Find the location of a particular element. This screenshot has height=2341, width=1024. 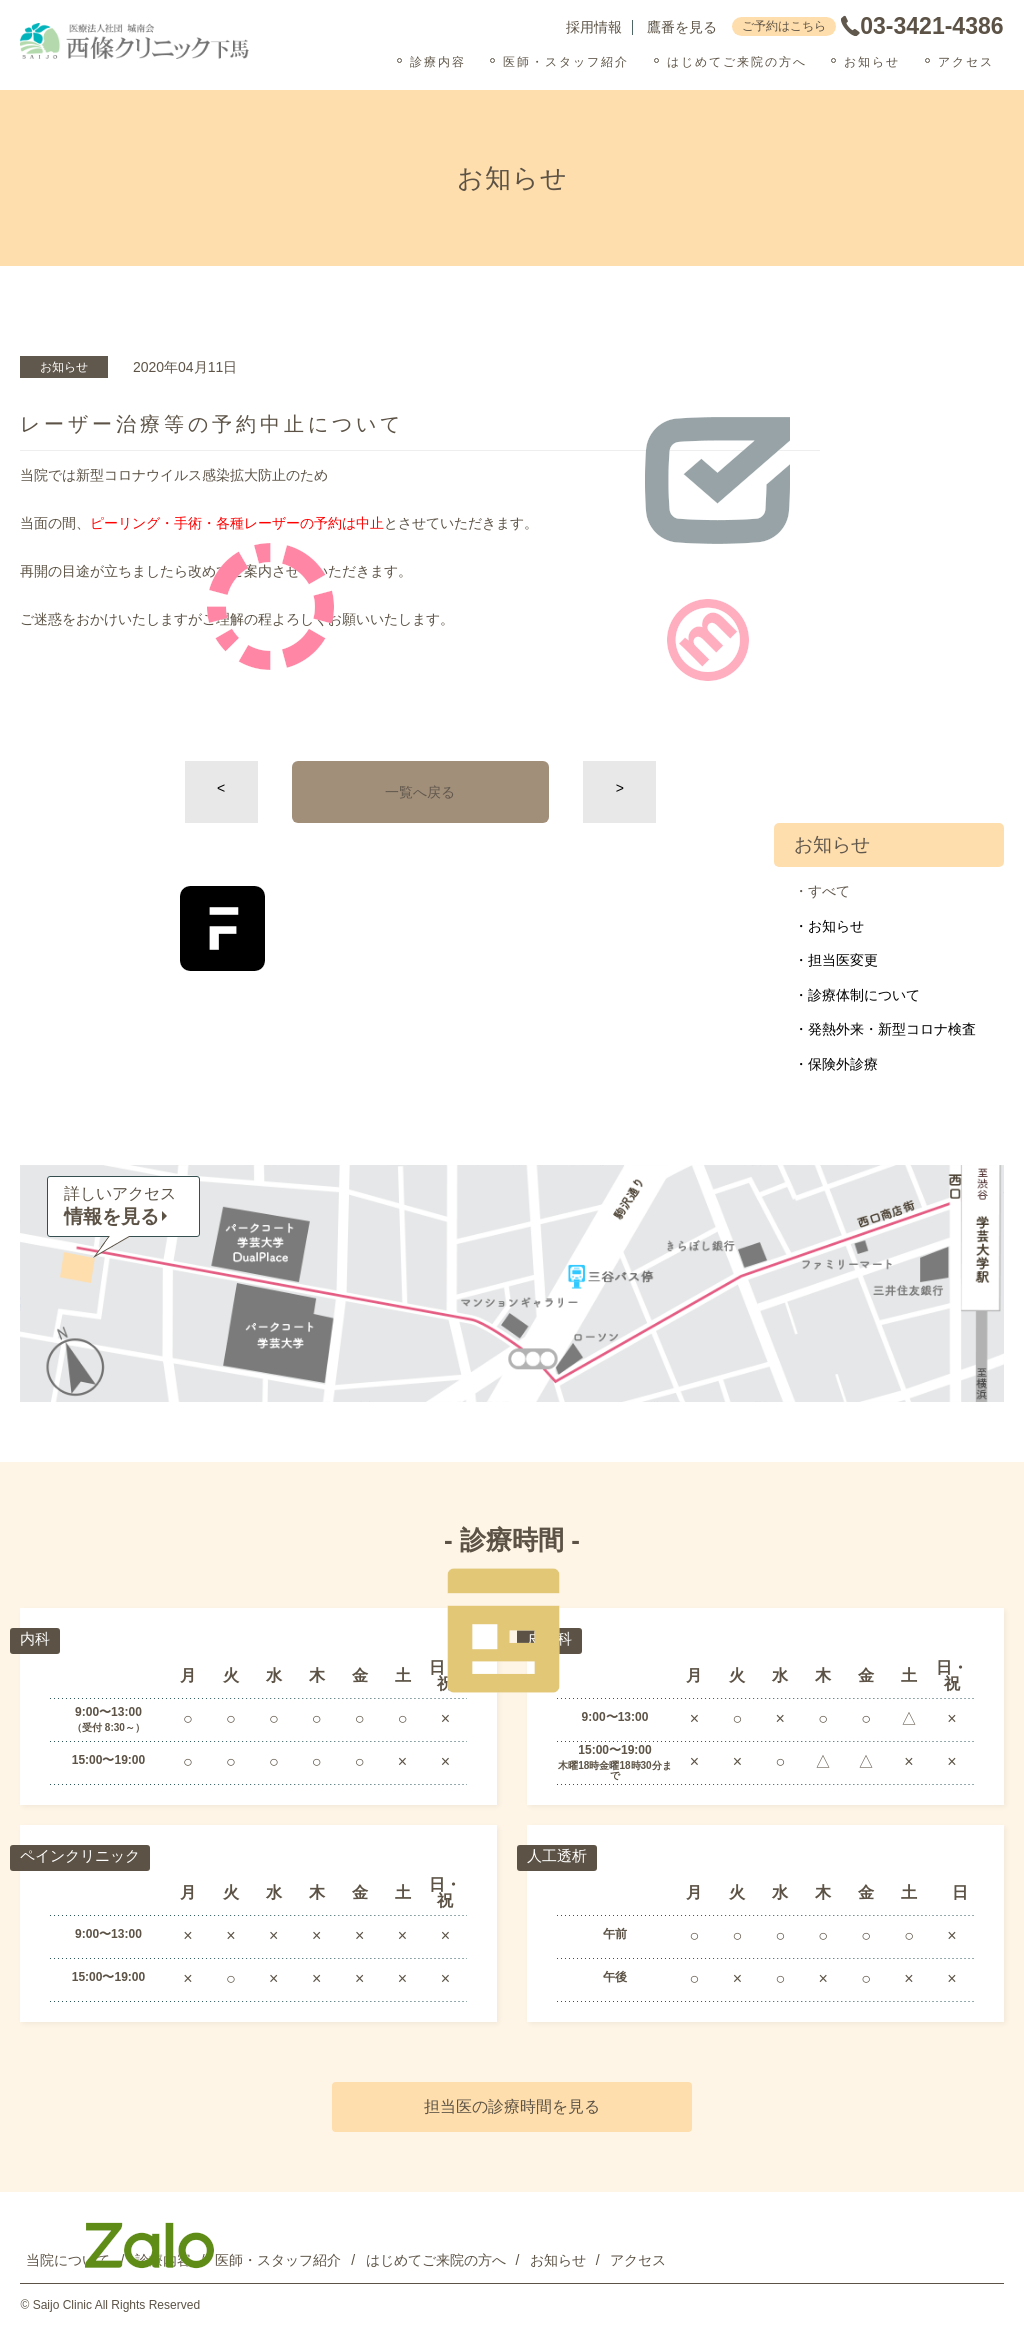

link to codacy code quality platform is located at coordinates (270, 606).